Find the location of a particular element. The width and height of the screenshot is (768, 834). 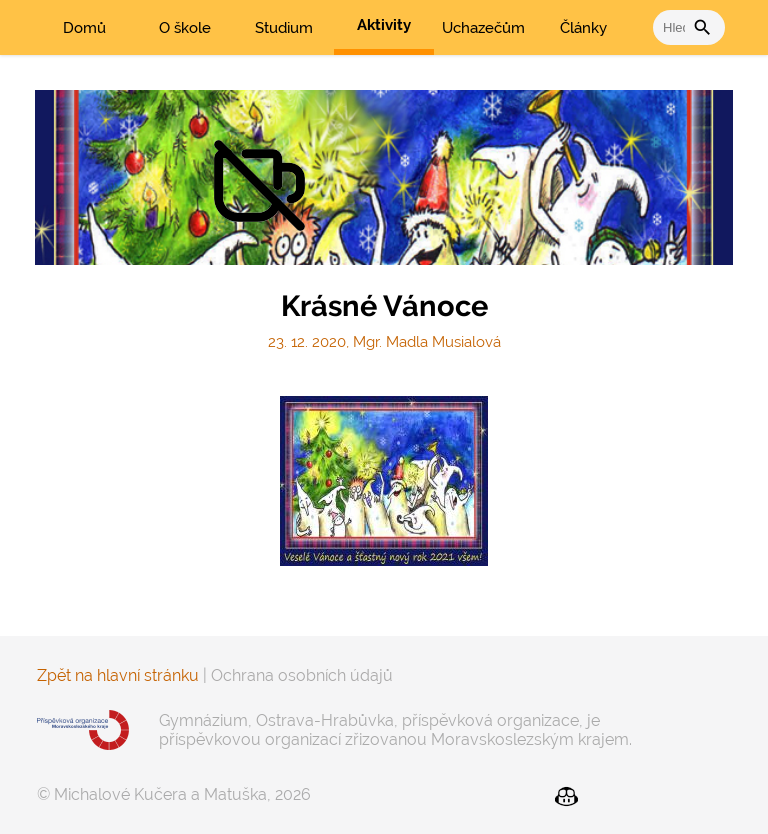

access GitHub Copilot AI assistant is located at coordinates (566, 796).